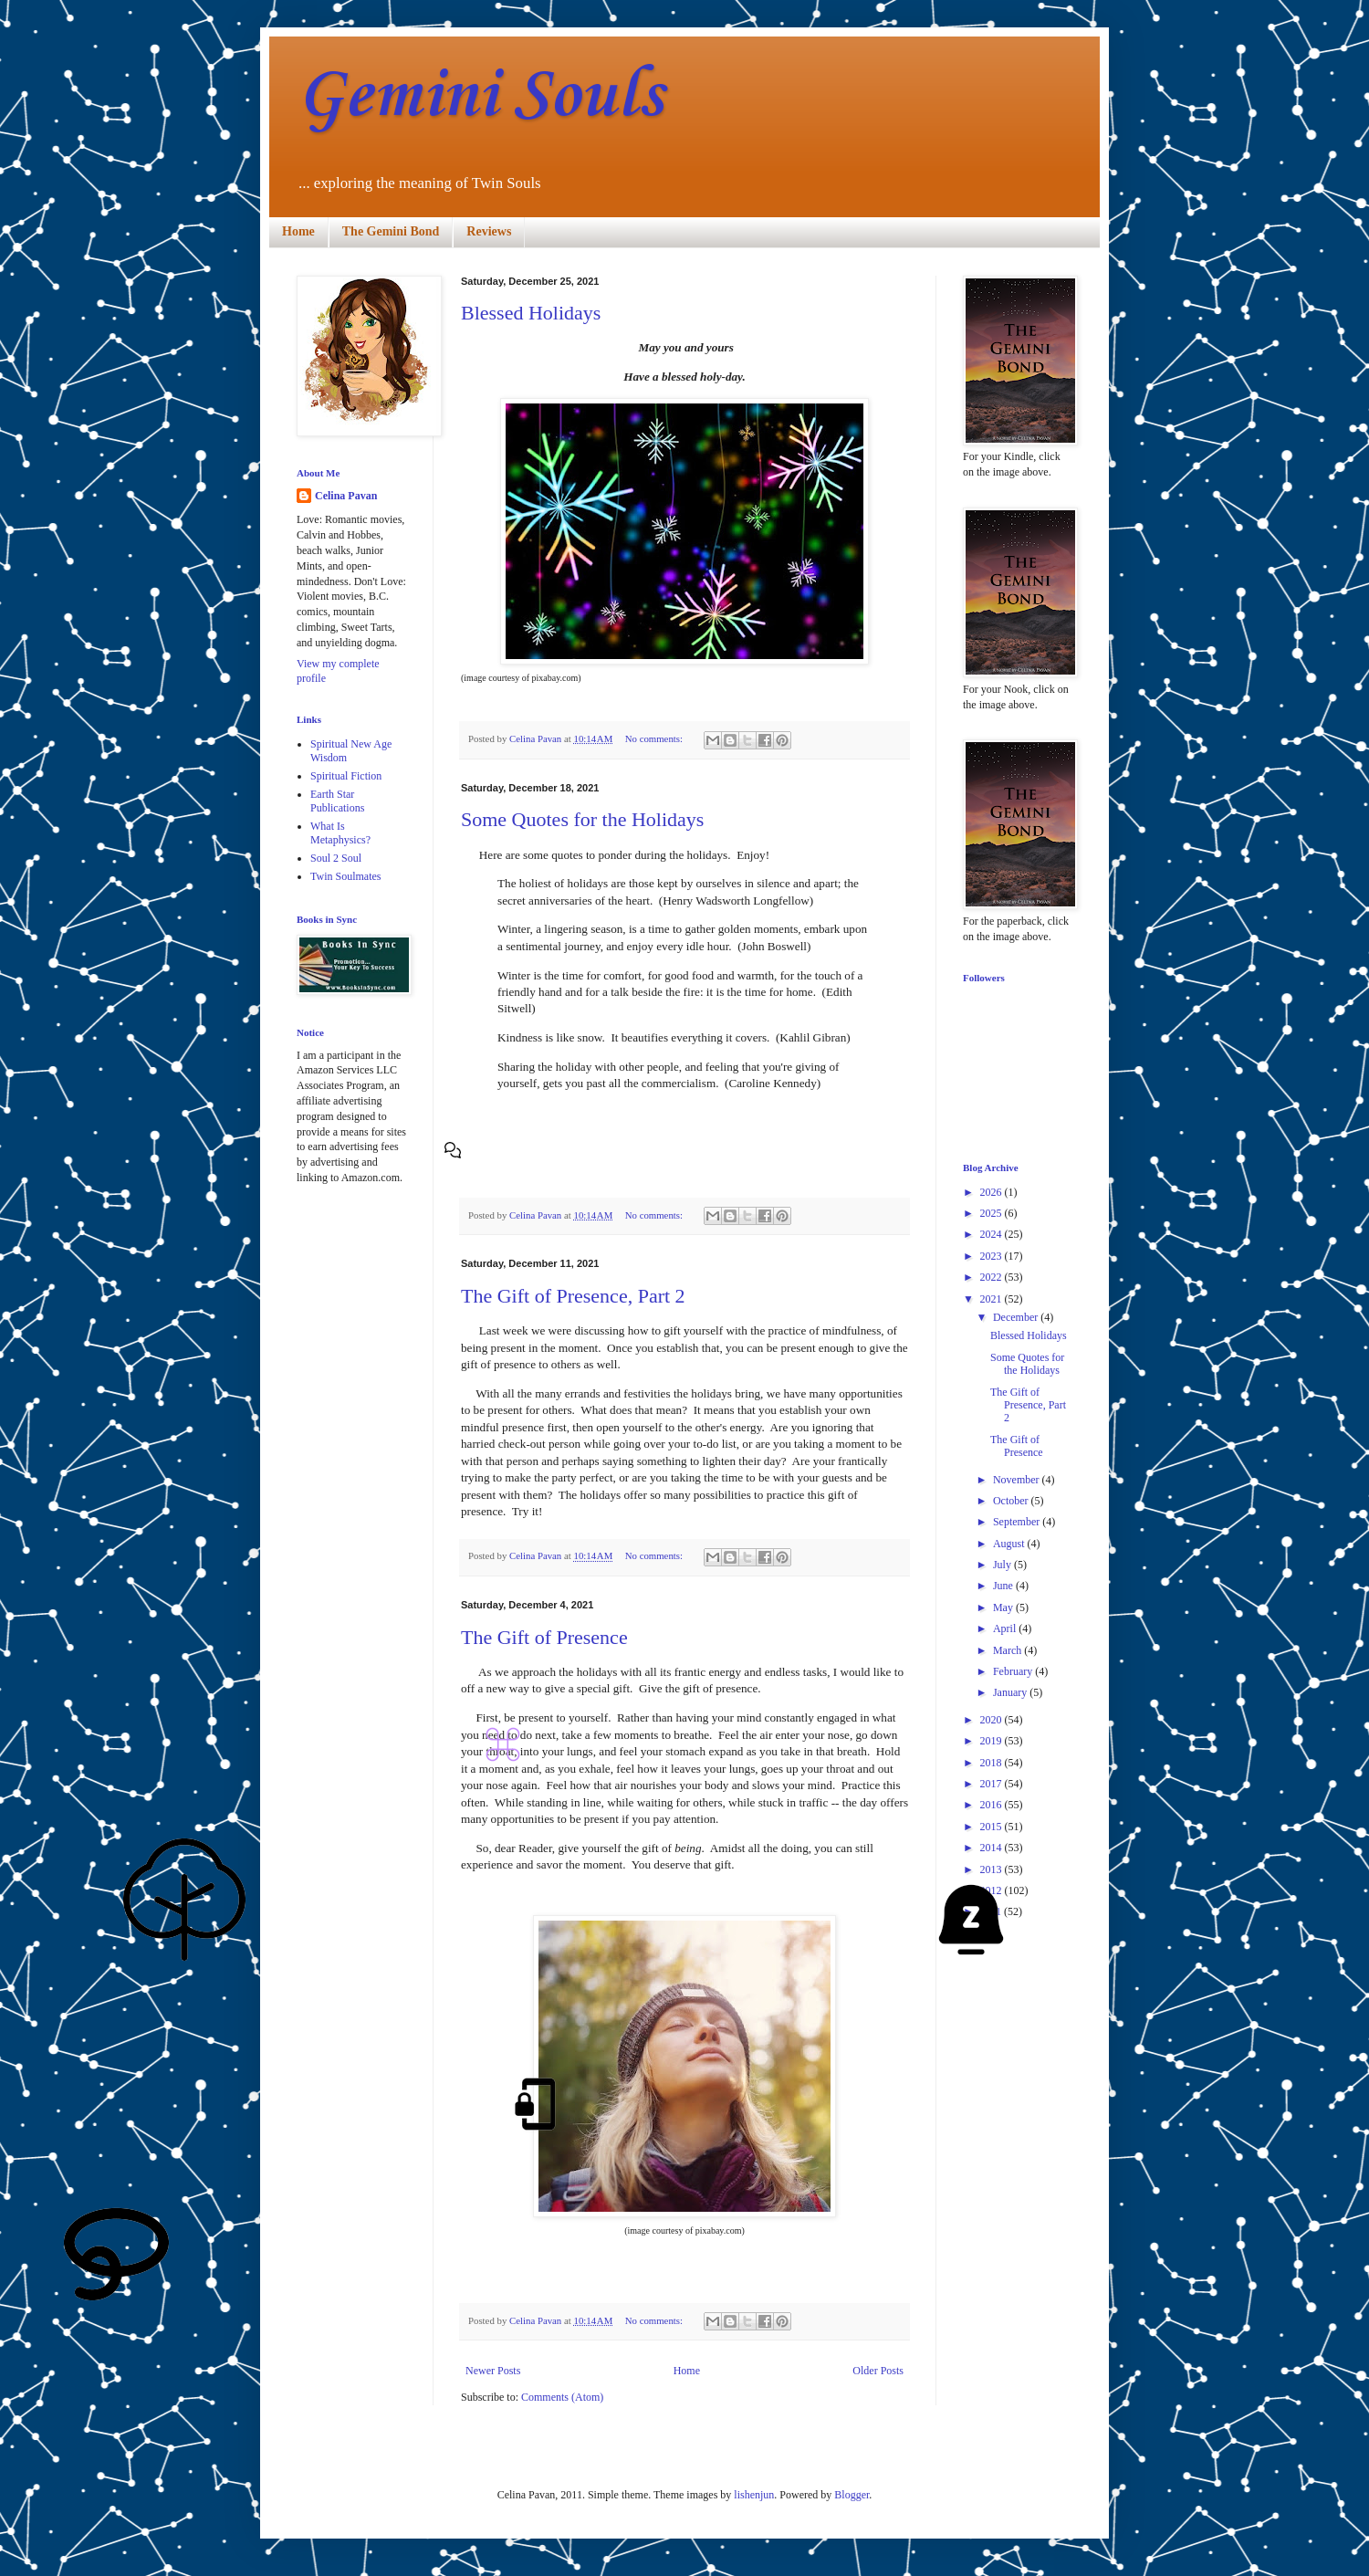 This screenshot has height=2576, width=1369. I want to click on open chat or messaging, so click(453, 1150).